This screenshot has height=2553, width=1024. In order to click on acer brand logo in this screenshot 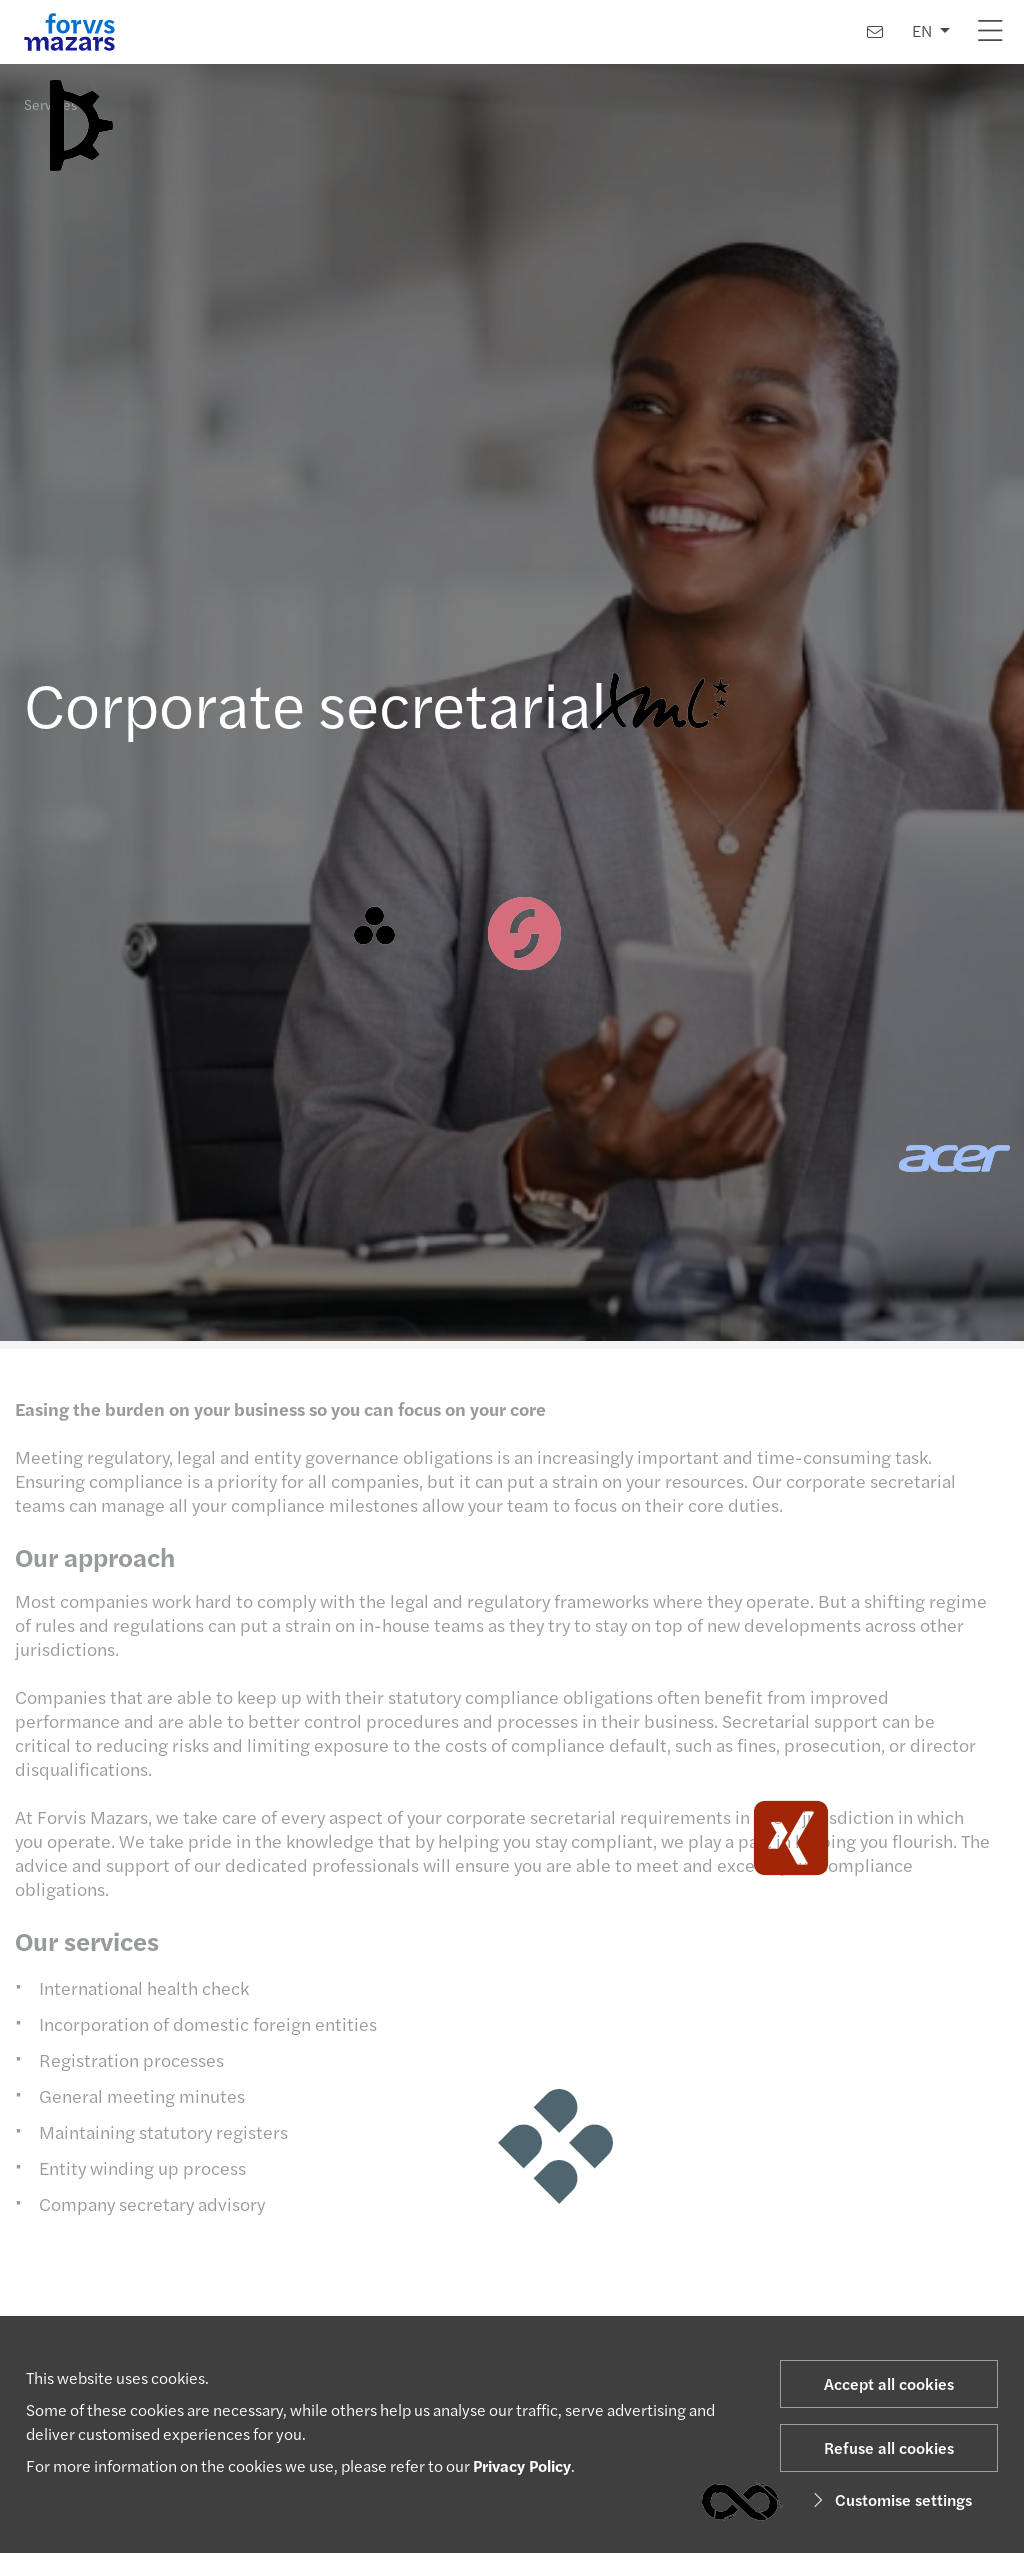, I will do `click(954, 1158)`.